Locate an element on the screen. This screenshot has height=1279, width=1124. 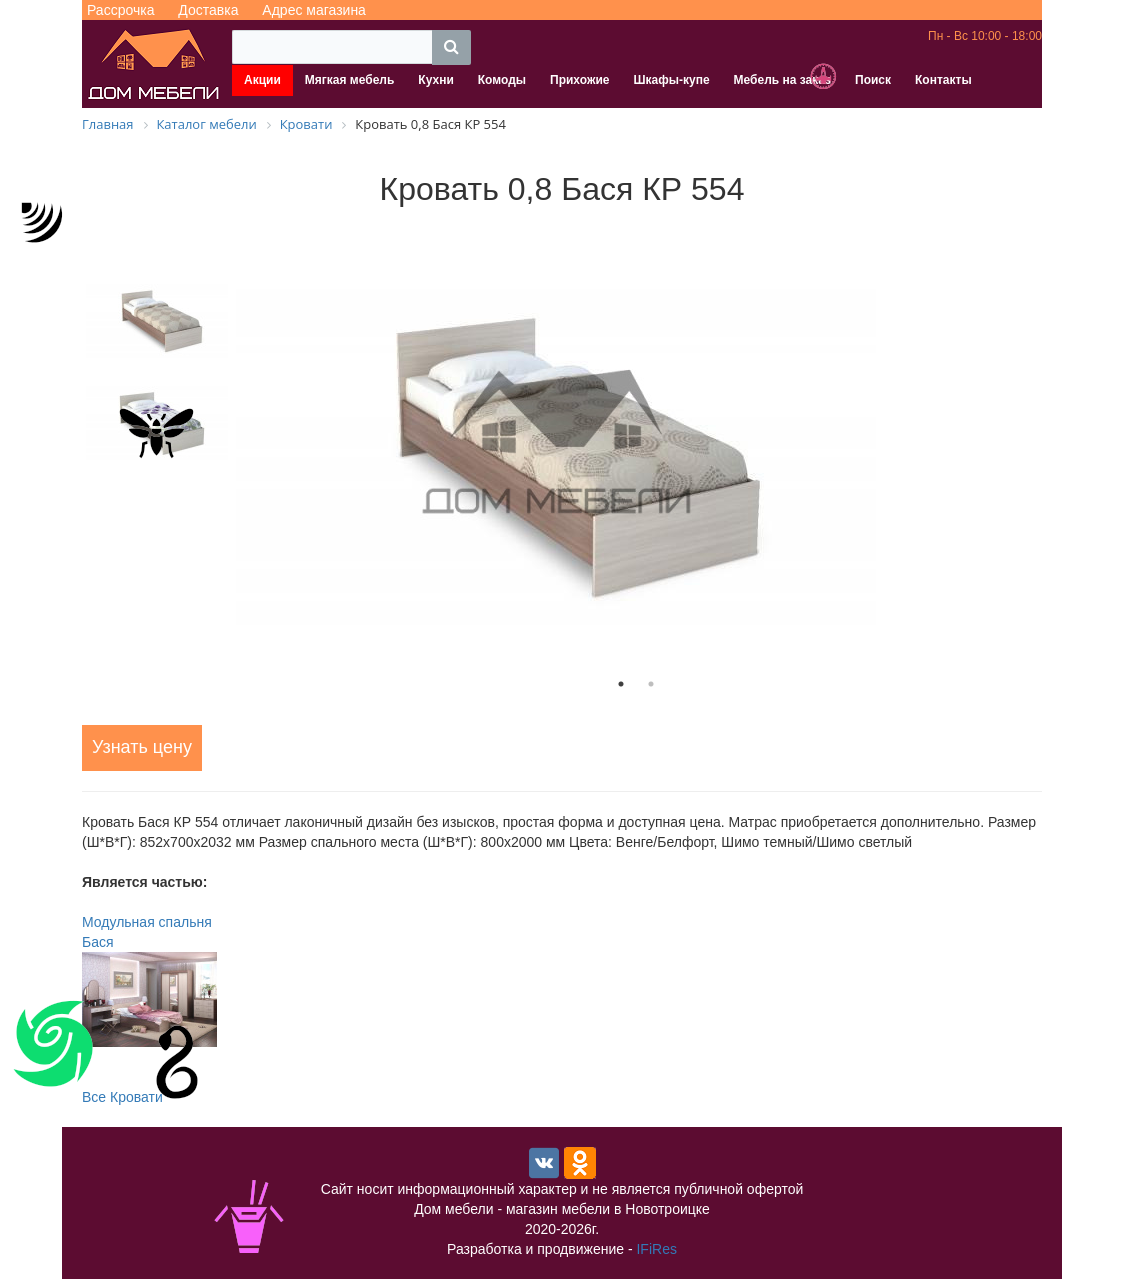
target lock or tracking indicator is located at coordinates (823, 76).